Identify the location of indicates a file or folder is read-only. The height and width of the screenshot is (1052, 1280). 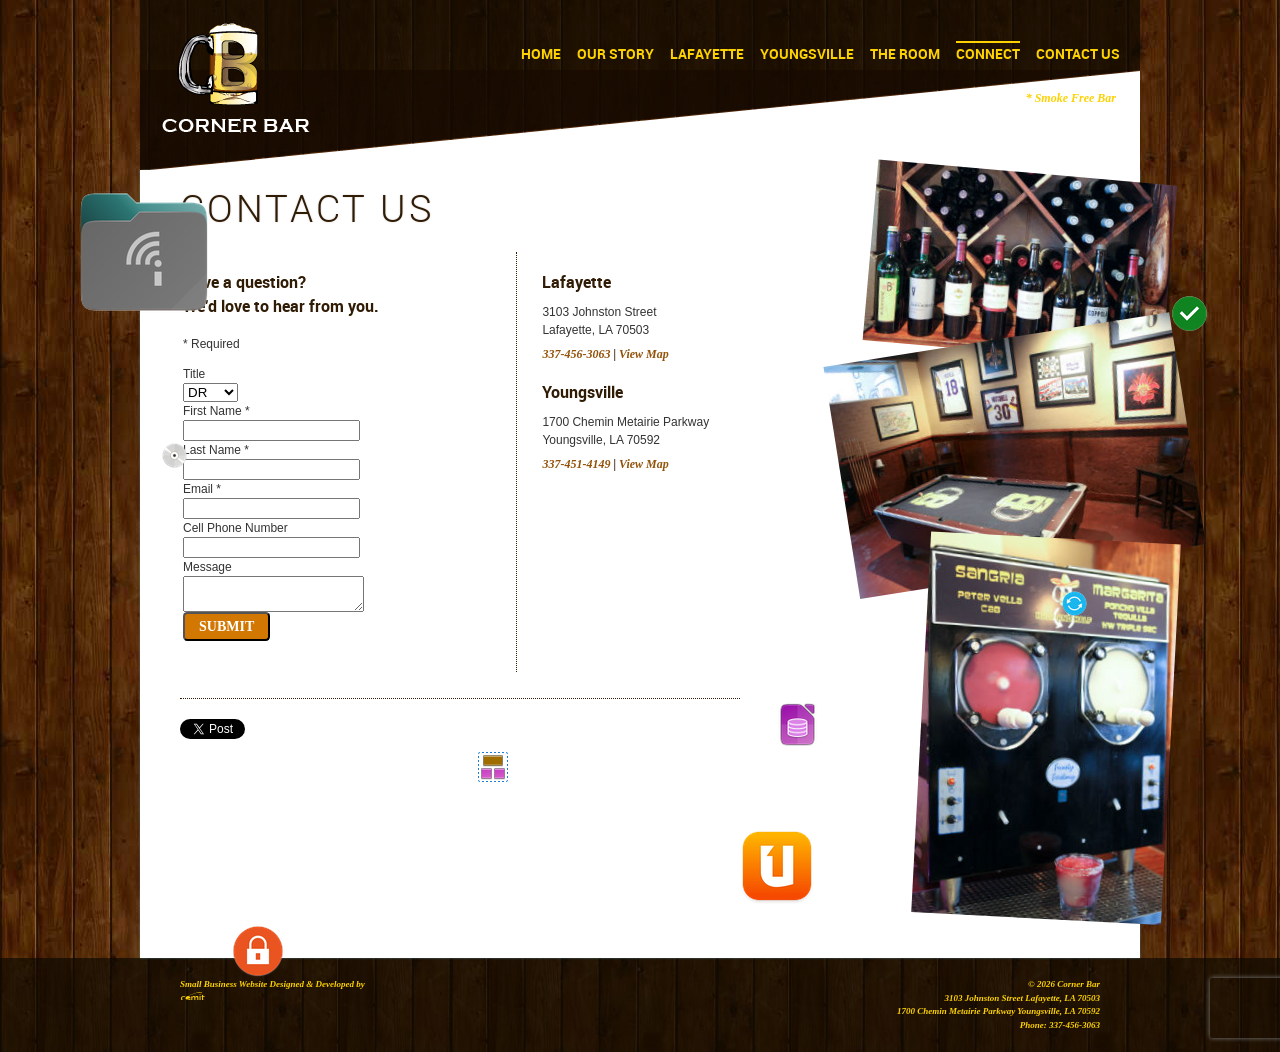
(258, 951).